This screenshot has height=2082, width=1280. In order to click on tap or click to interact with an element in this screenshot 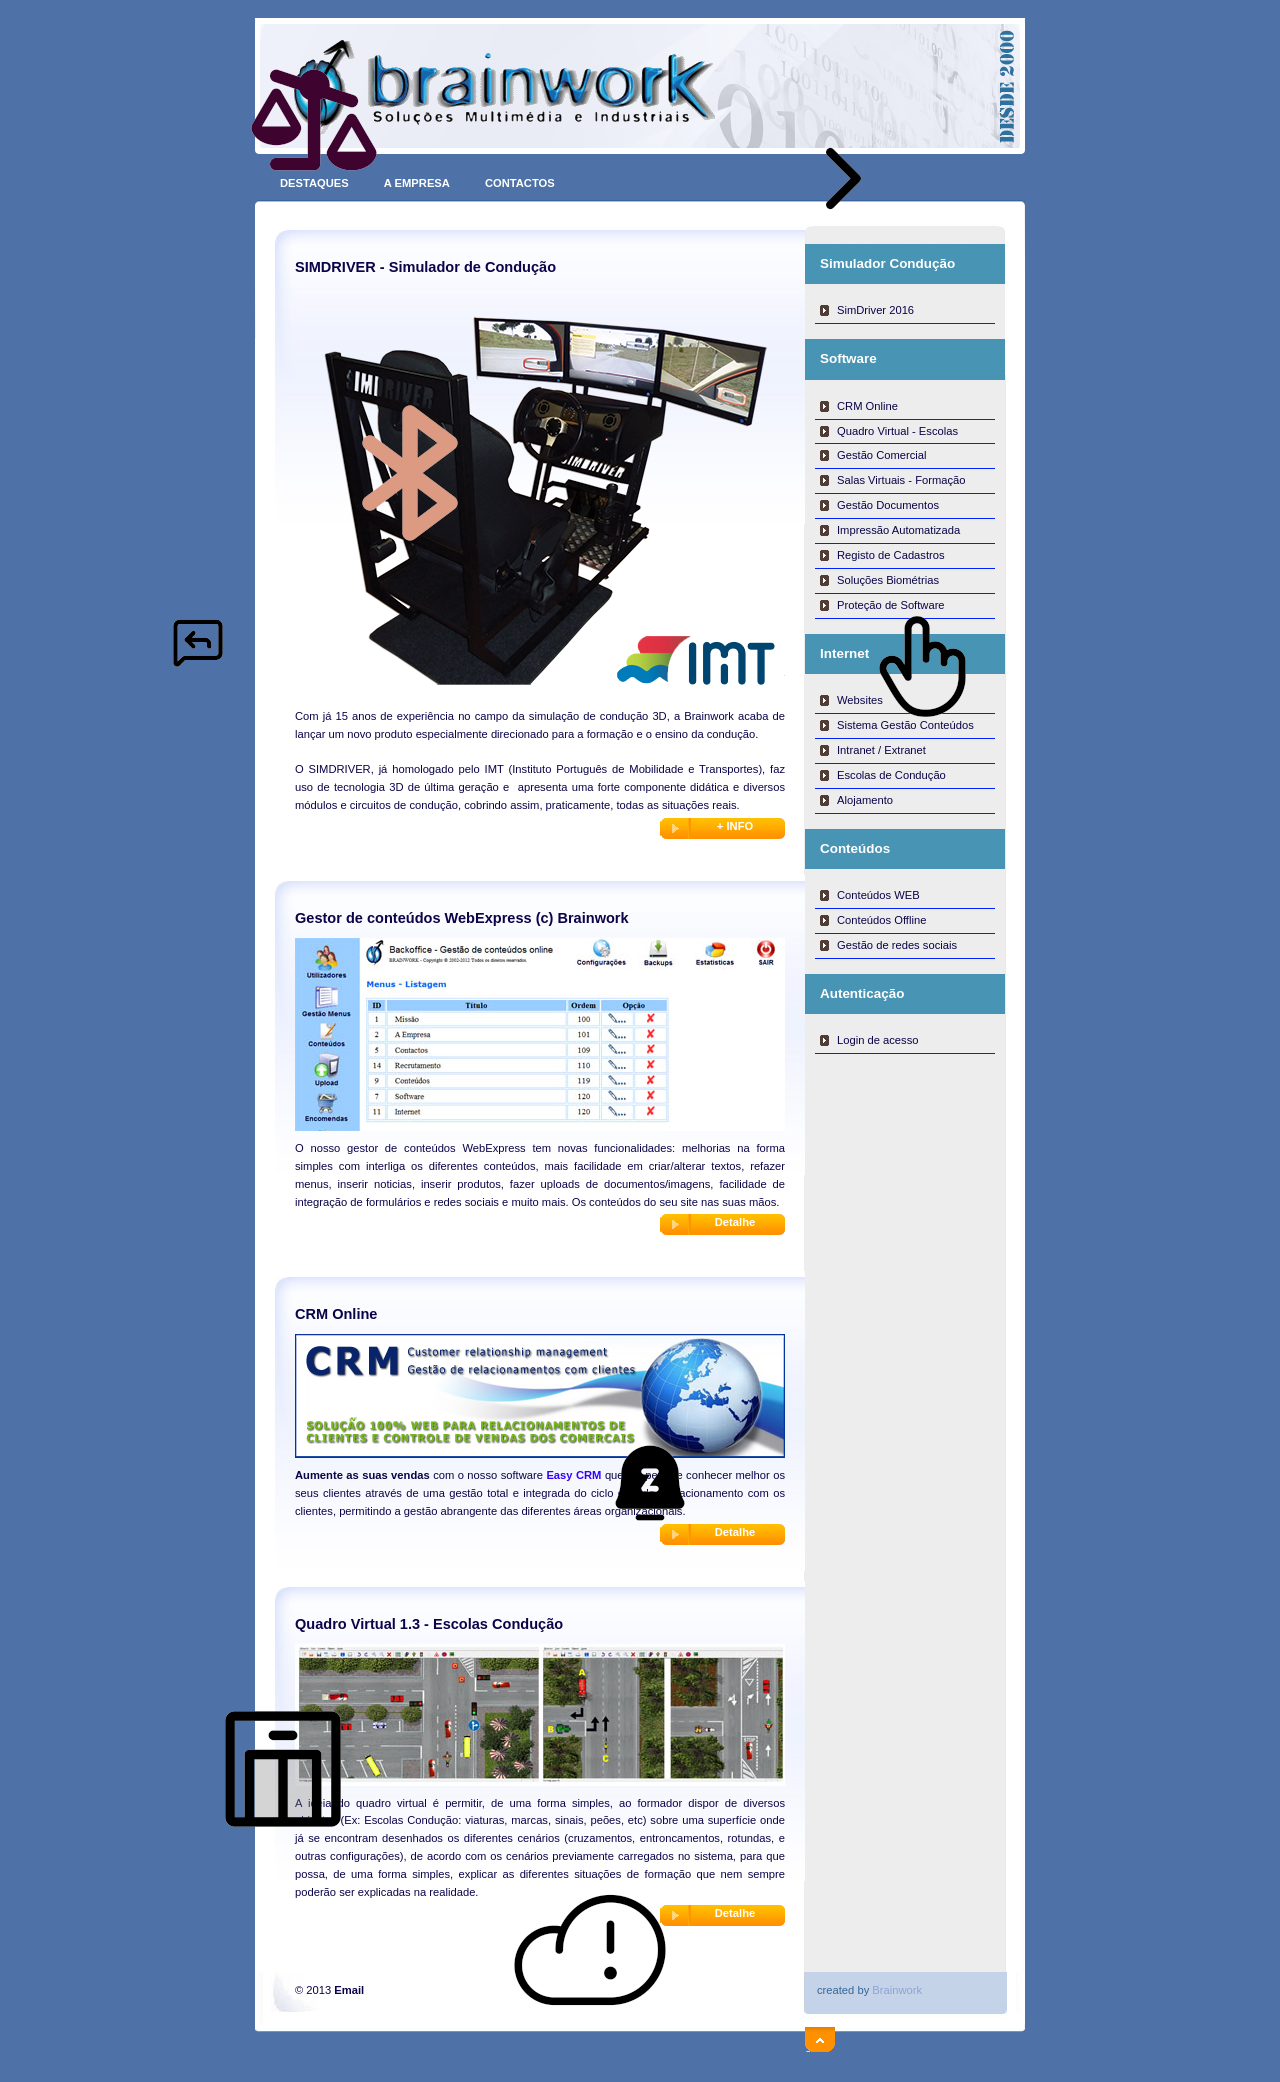, I will do `click(922, 666)`.